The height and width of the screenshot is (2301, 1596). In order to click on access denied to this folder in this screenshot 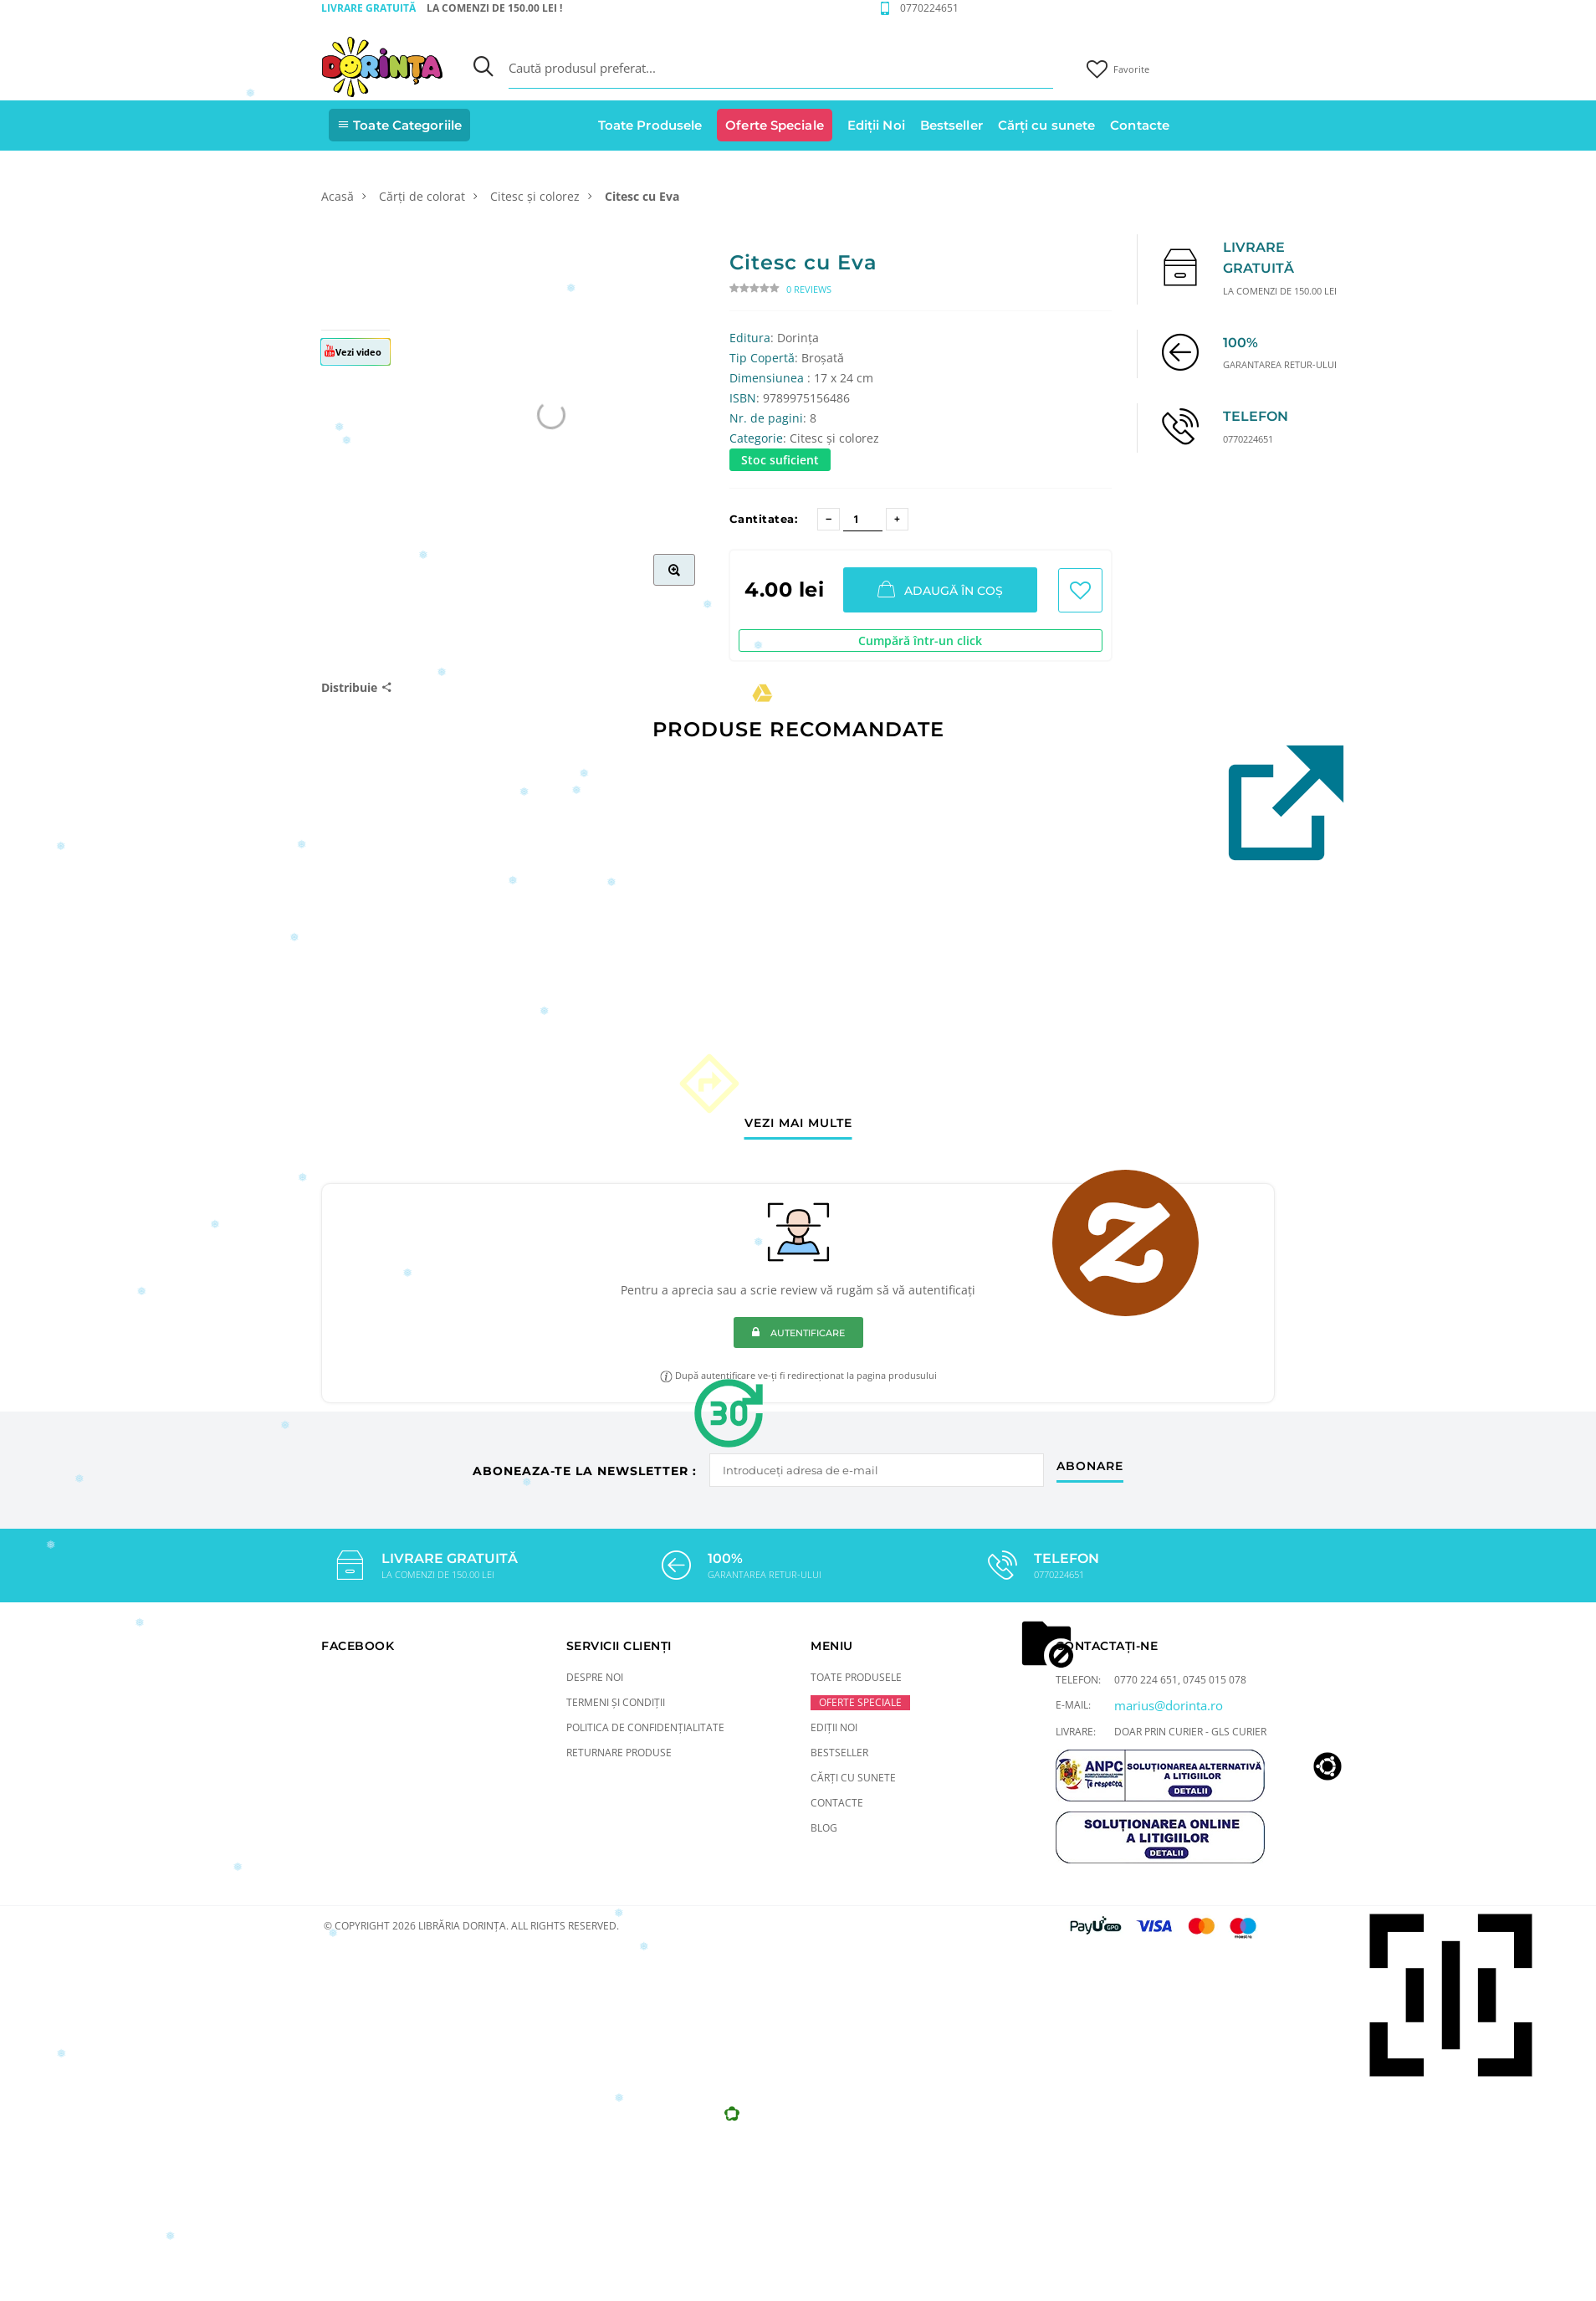, I will do `click(1046, 1643)`.